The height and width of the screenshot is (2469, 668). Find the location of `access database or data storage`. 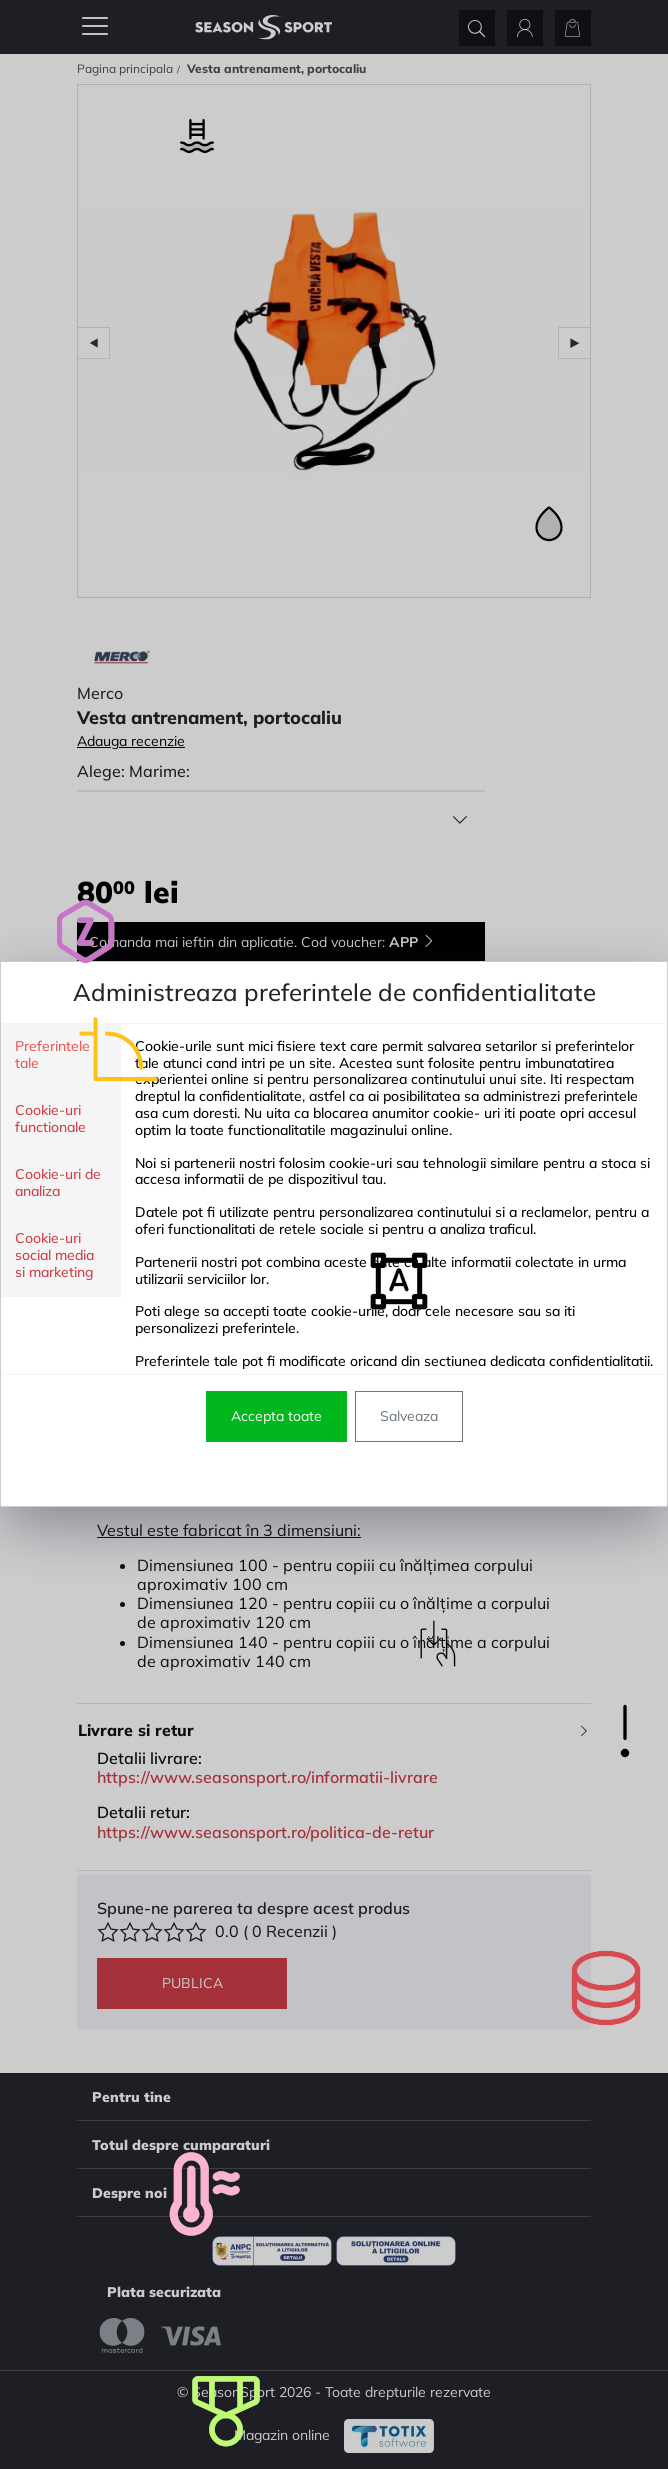

access database or data storage is located at coordinates (606, 1988).